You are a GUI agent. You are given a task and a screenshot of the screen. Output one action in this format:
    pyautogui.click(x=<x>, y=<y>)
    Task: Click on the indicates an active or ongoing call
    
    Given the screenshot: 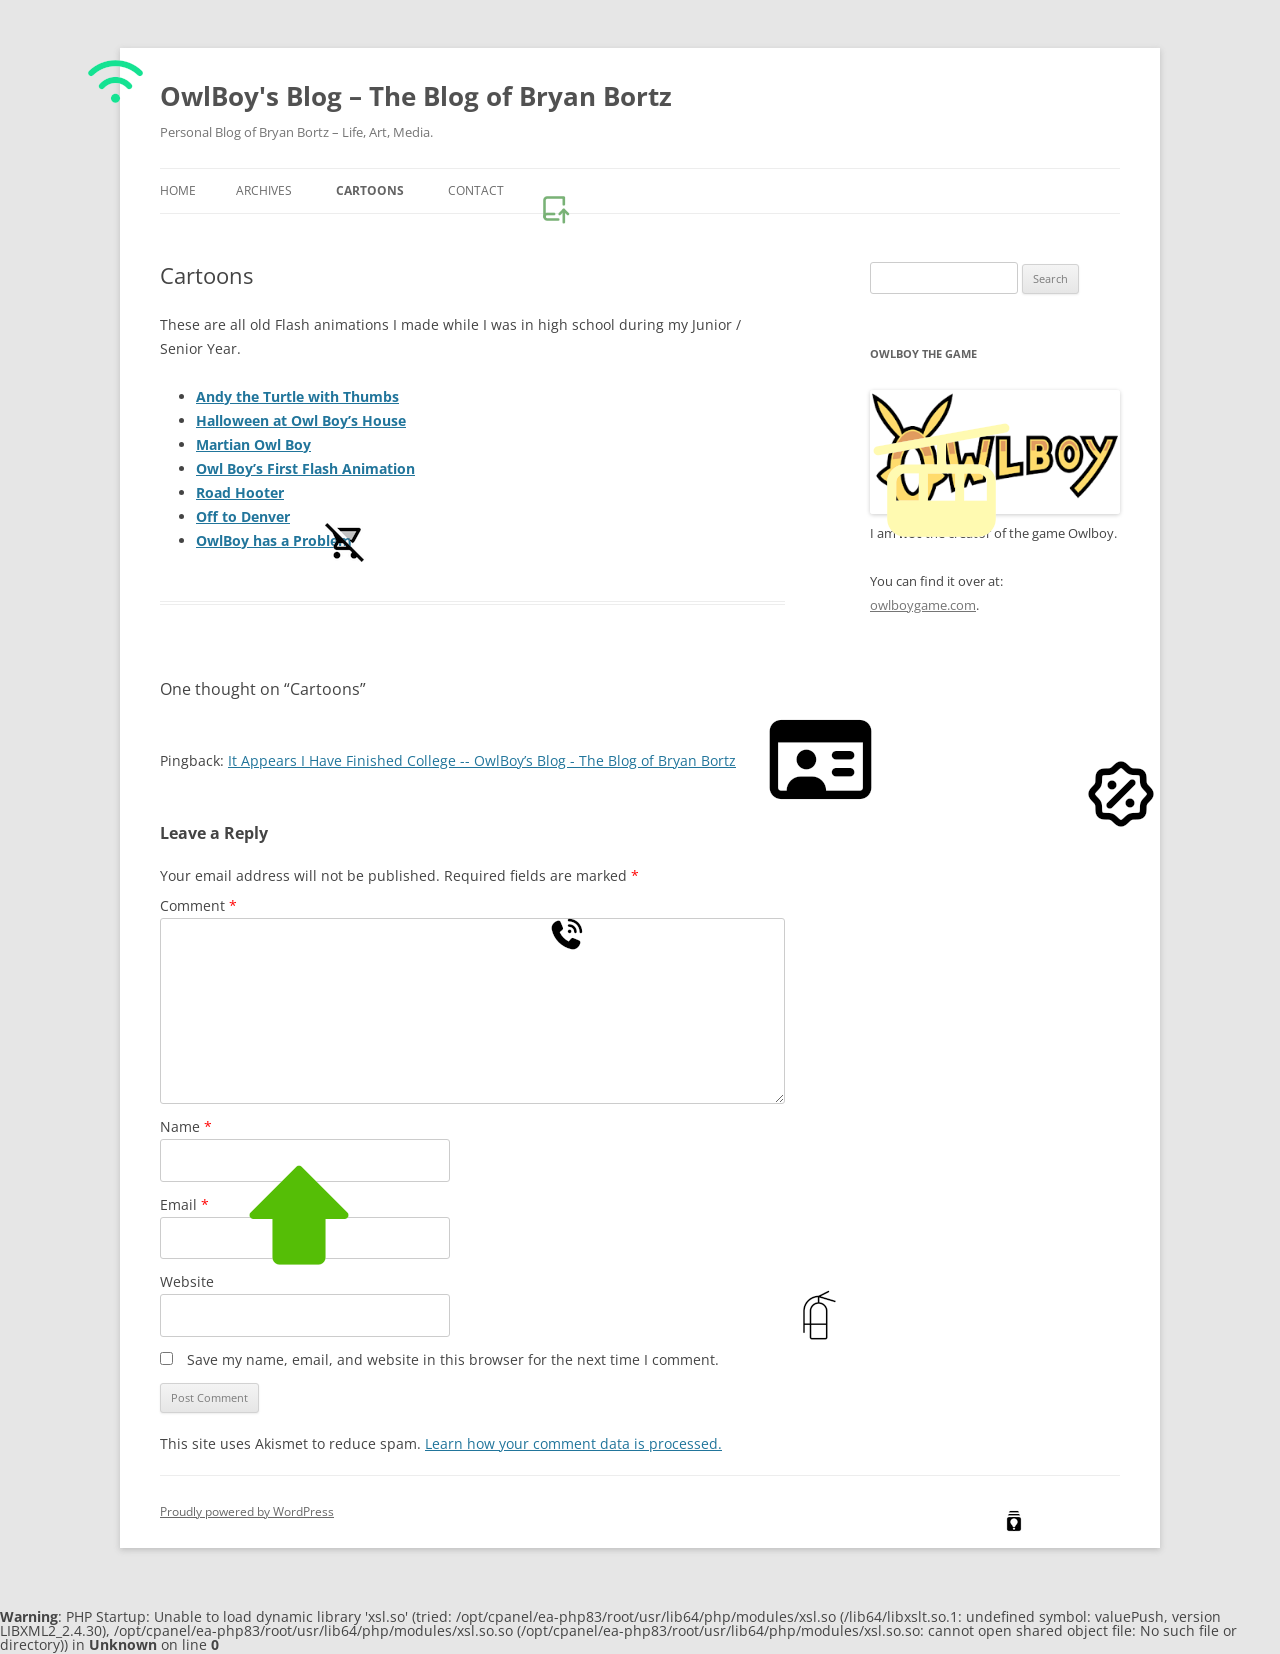 What is the action you would take?
    pyautogui.click(x=566, y=935)
    